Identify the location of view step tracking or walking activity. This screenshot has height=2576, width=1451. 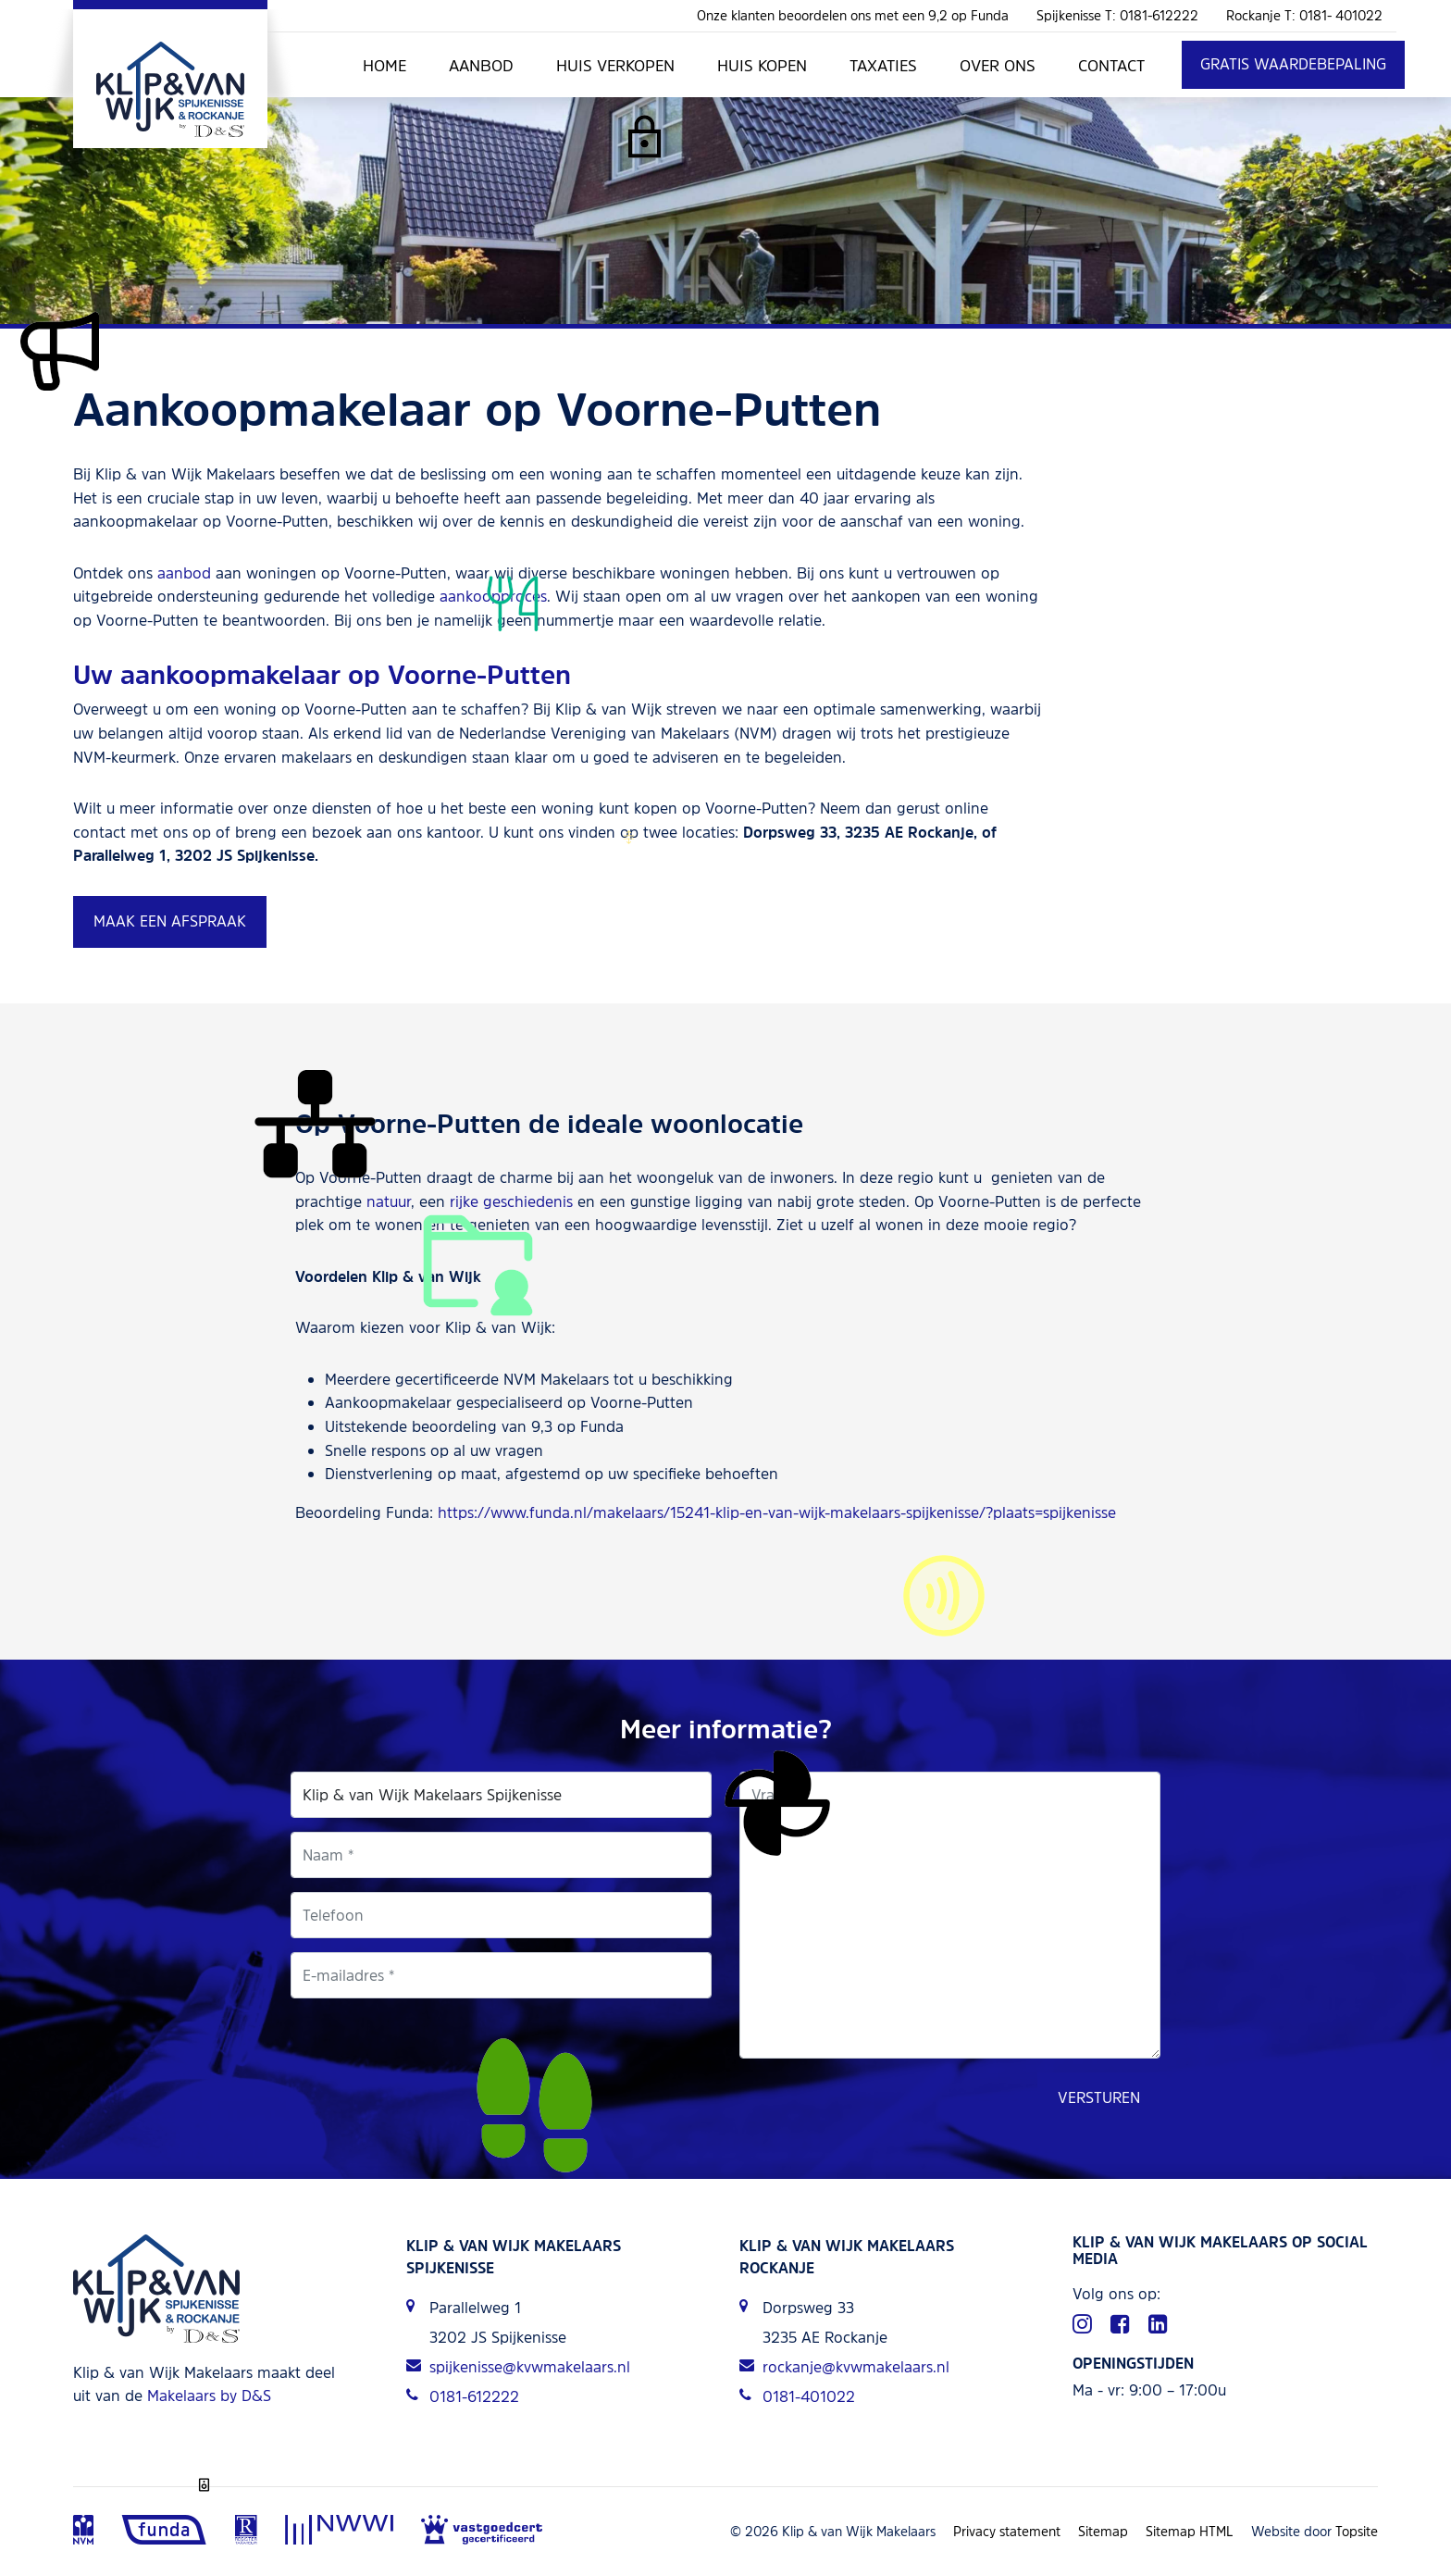
(534, 2105).